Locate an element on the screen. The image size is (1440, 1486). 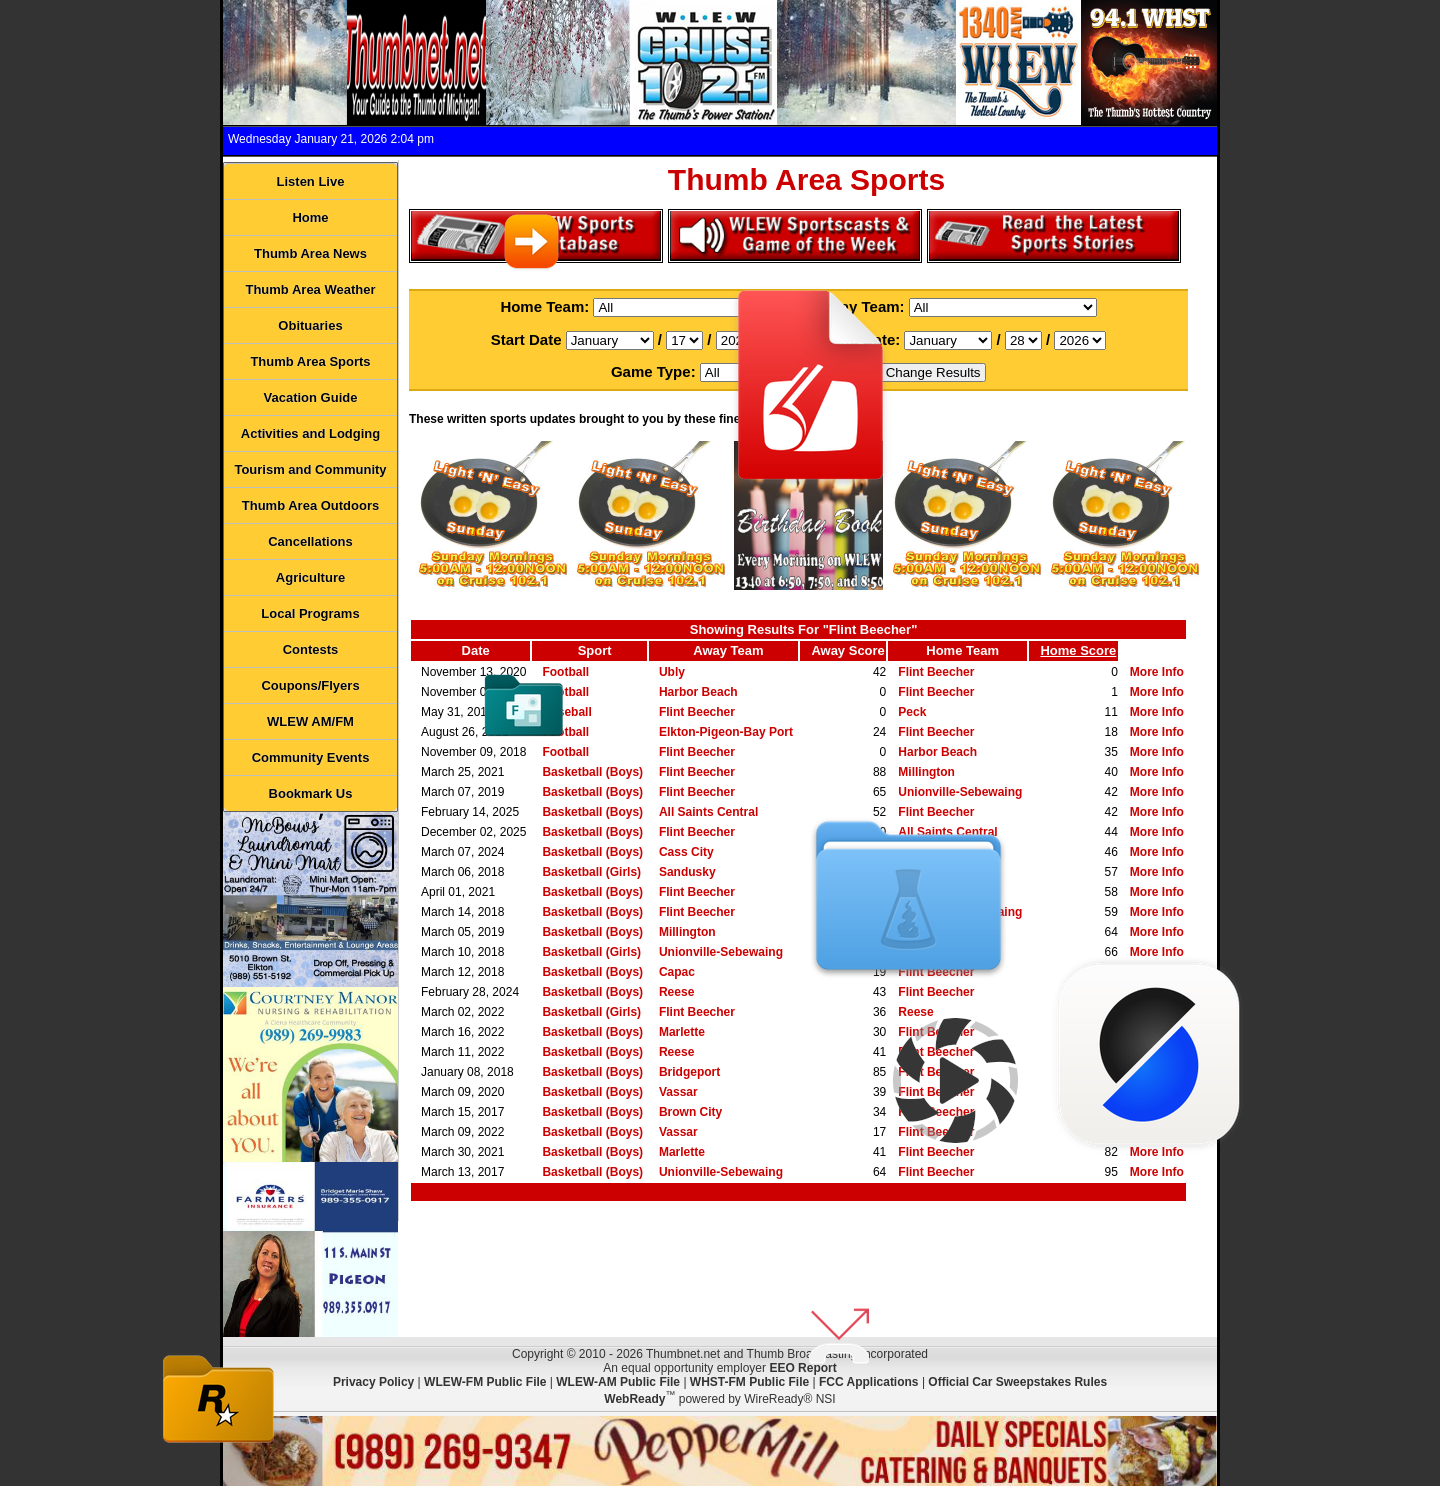
open SuperSlicer 3D printing slicer application is located at coordinates (1149, 1054).